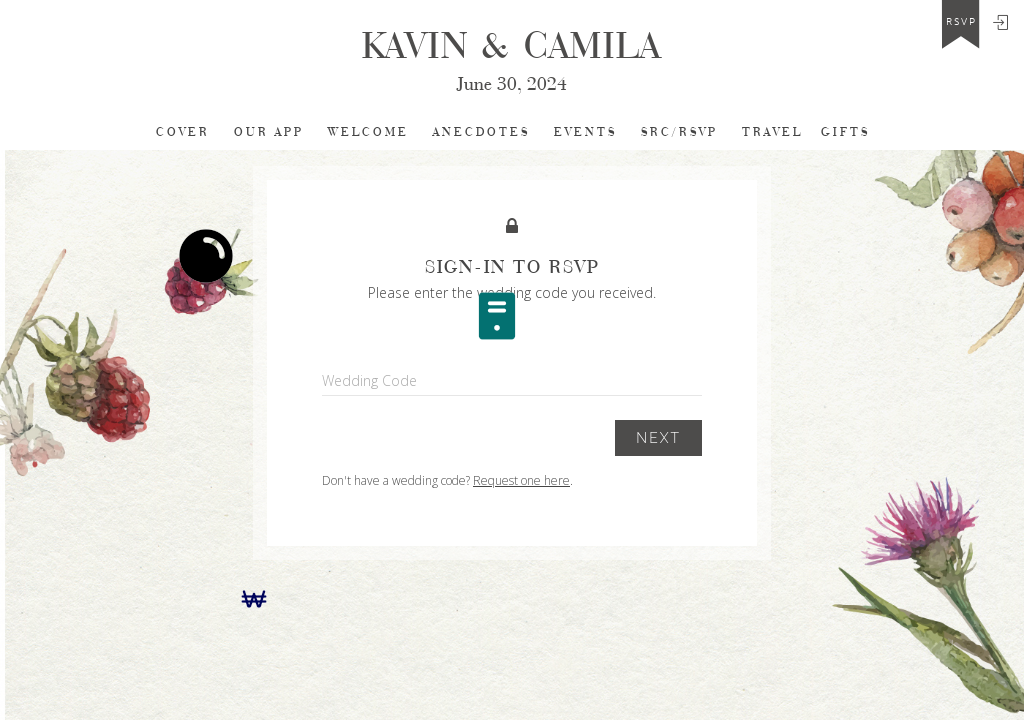  What do you see at coordinates (497, 316) in the screenshot?
I see `access server or desktop computer settings` at bounding box center [497, 316].